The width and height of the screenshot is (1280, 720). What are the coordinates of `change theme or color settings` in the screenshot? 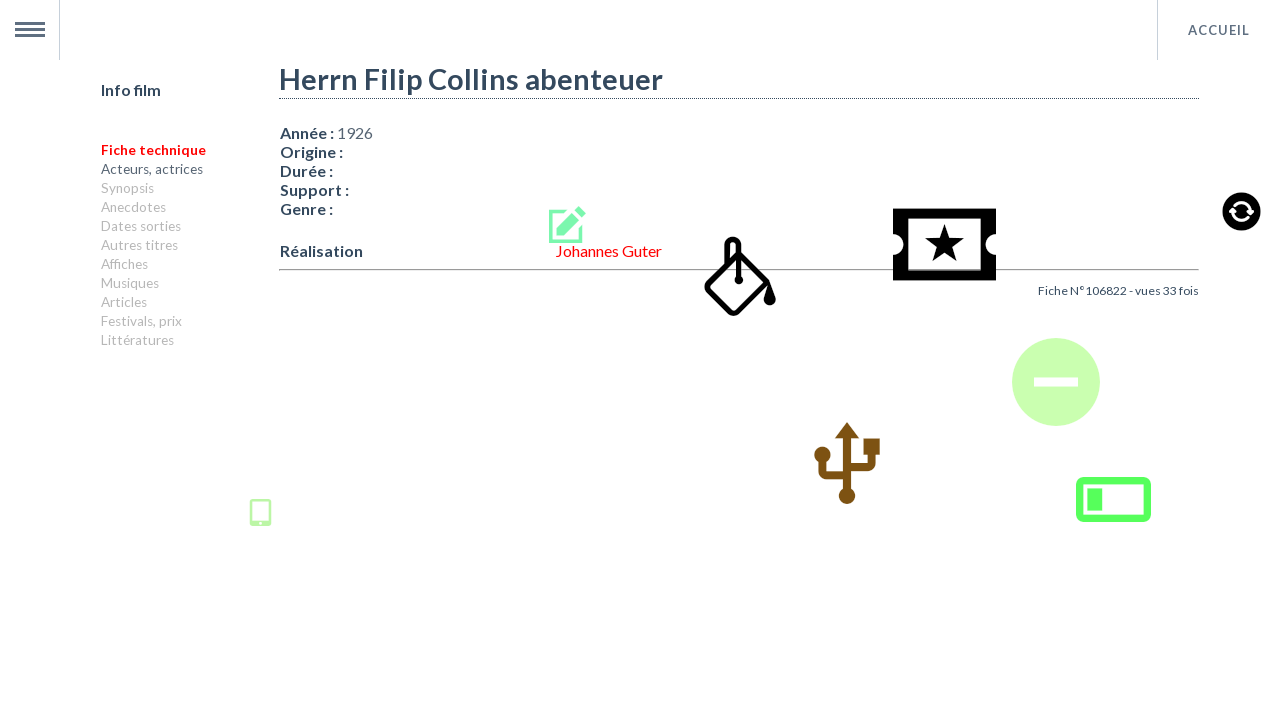 It's located at (738, 276).